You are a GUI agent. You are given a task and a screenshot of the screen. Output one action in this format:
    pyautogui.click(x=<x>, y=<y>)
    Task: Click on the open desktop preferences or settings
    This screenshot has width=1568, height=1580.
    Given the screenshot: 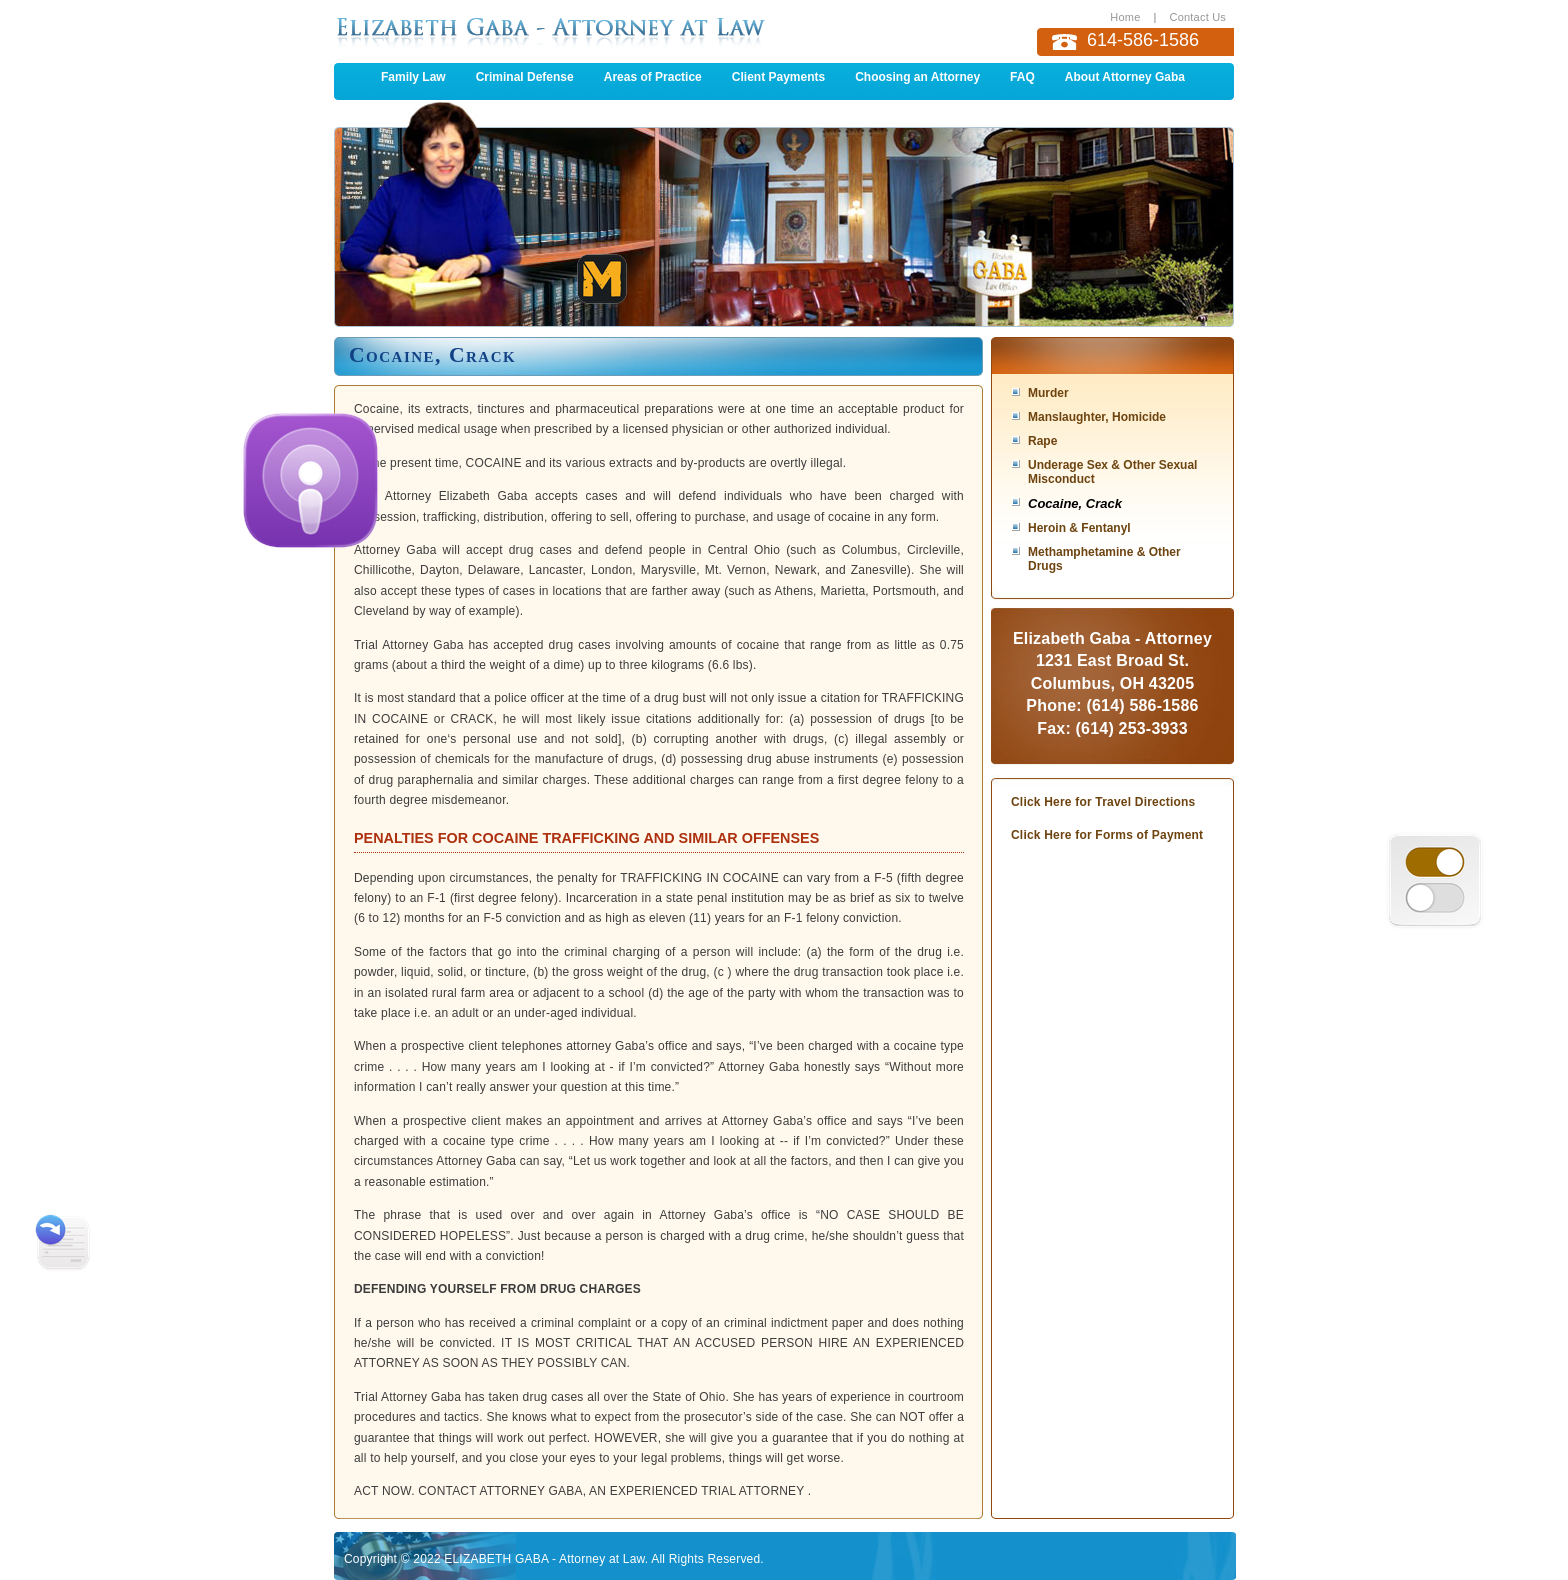 What is the action you would take?
    pyautogui.click(x=1435, y=880)
    